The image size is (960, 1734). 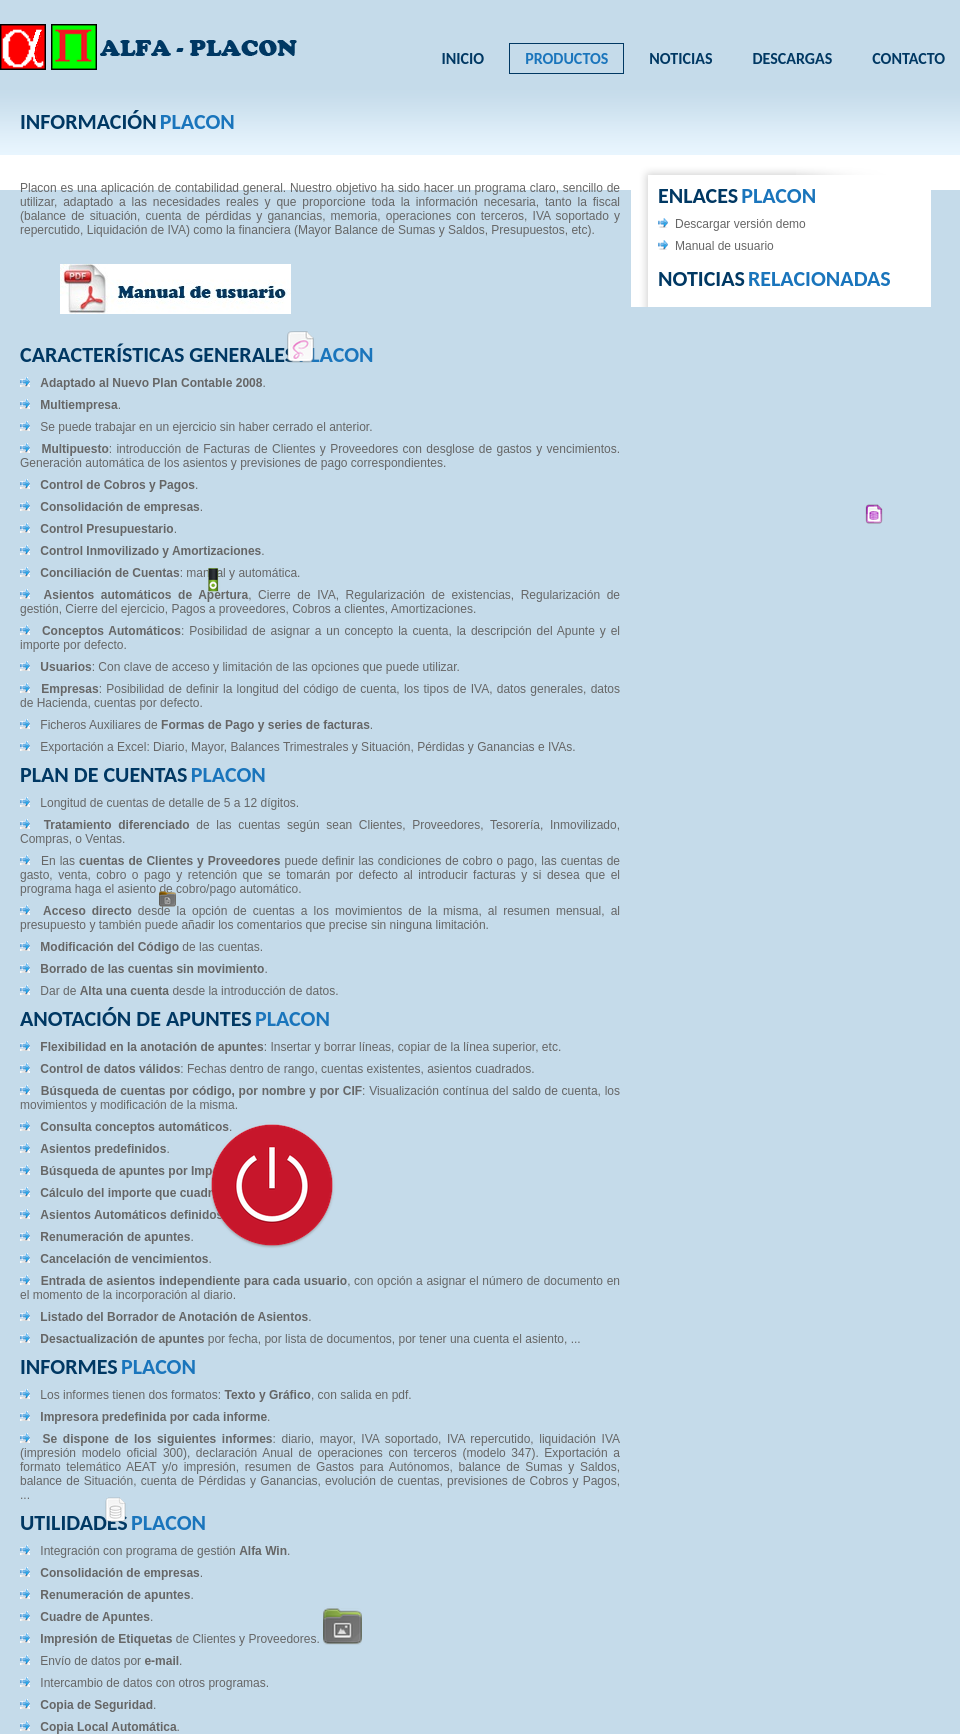 What do you see at coordinates (115, 1509) in the screenshot?
I see `open a SQL database file` at bounding box center [115, 1509].